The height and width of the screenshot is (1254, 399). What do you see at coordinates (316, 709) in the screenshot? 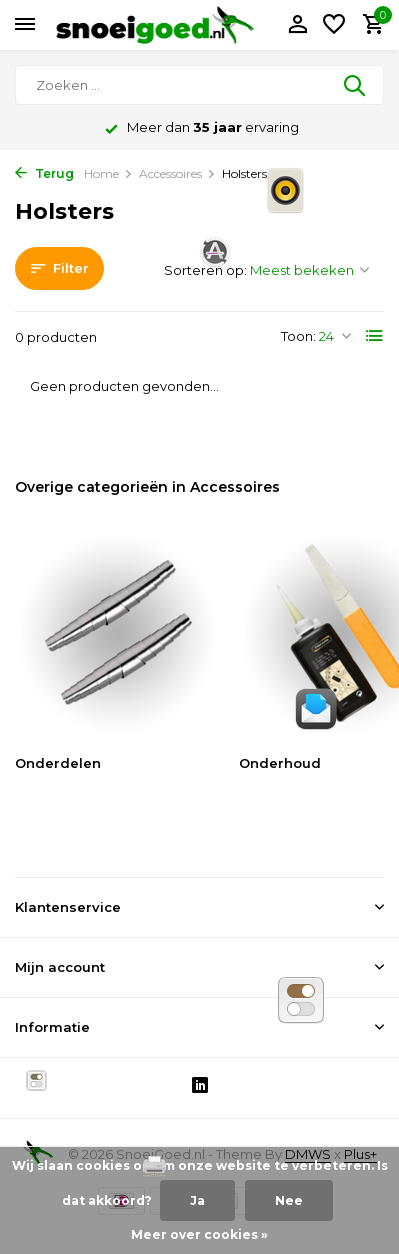
I see `open the mail app` at bounding box center [316, 709].